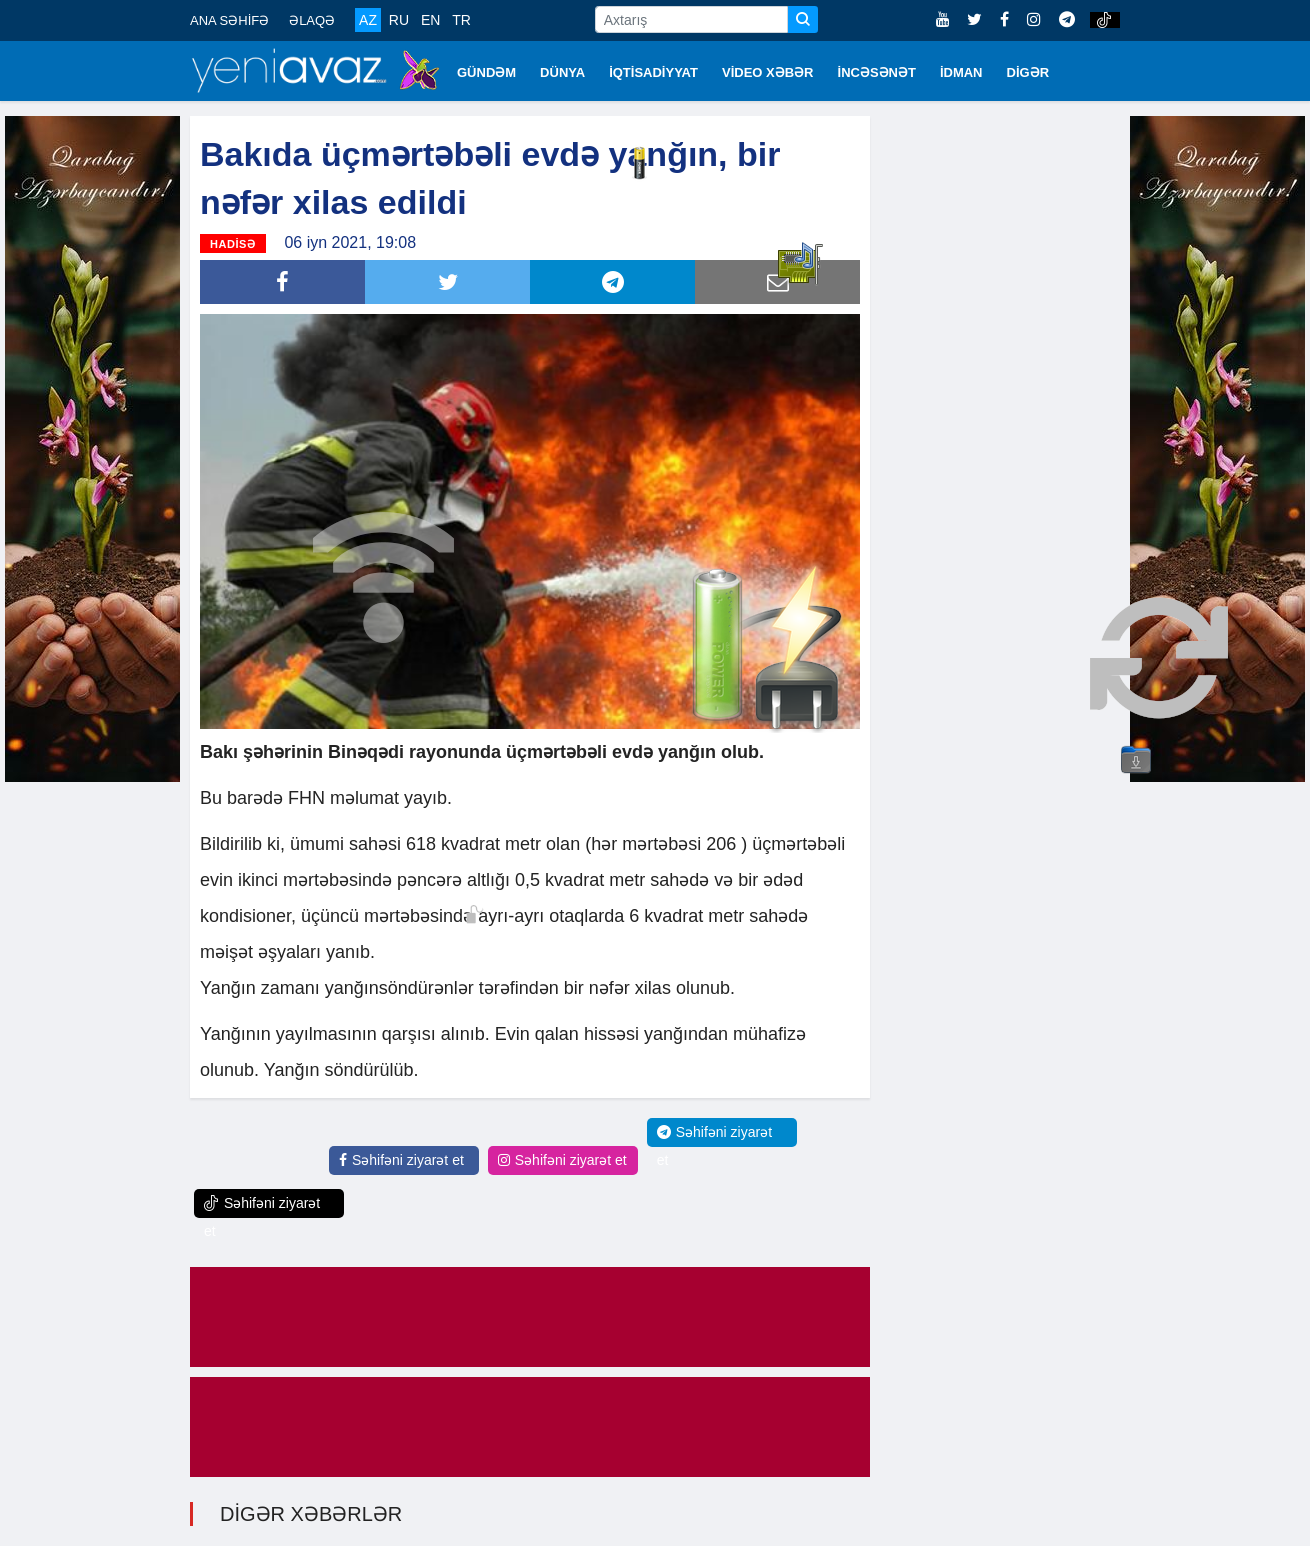 Image resolution: width=1310 pixels, height=1546 pixels. I want to click on indicates battery is fully charged and connected to power, so click(758, 645).